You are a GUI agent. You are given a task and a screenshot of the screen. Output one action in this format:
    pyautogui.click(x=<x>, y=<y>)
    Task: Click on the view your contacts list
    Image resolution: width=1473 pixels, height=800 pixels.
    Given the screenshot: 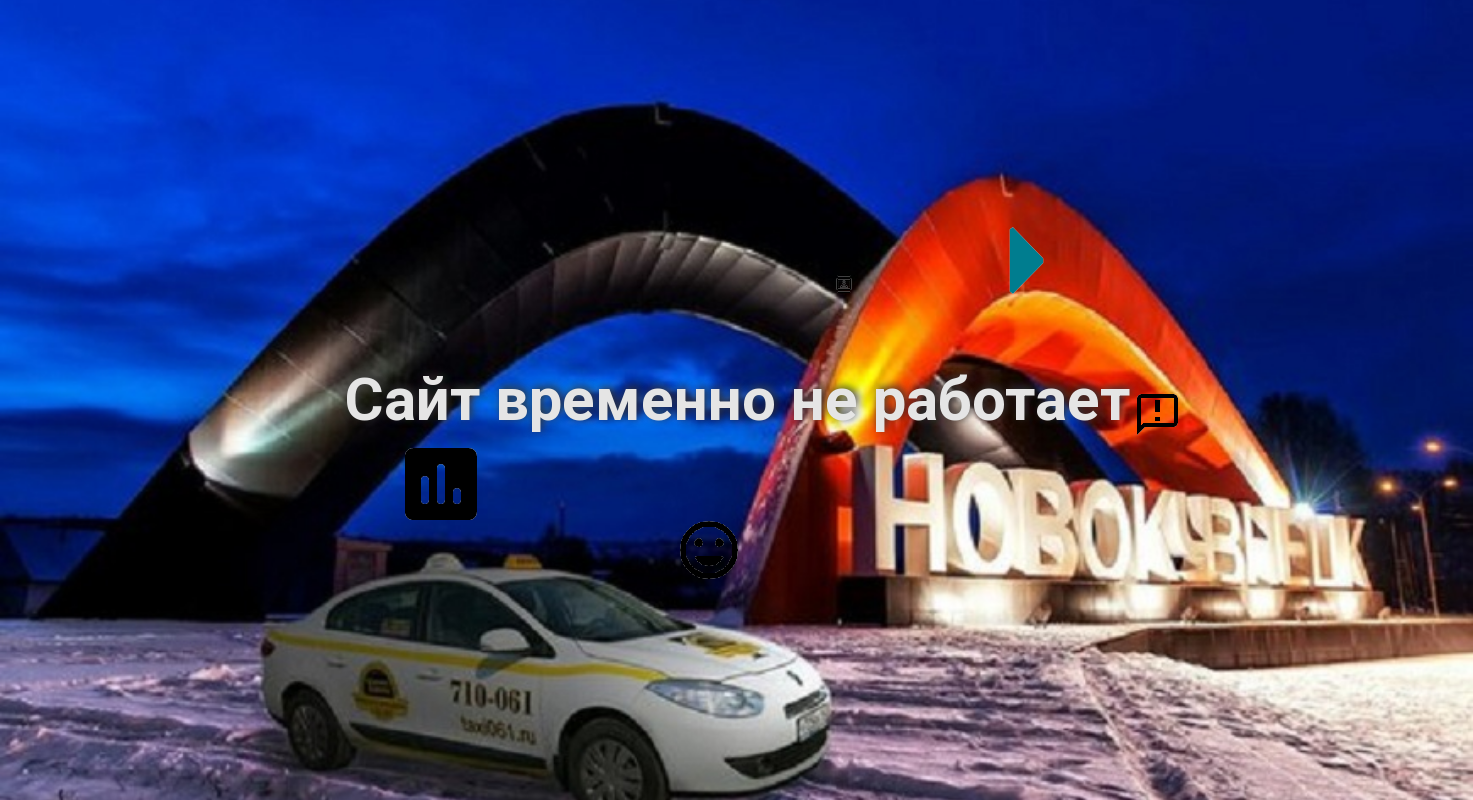 What is the action you would take?
    pyautogui.click(x=844, y=284)
    